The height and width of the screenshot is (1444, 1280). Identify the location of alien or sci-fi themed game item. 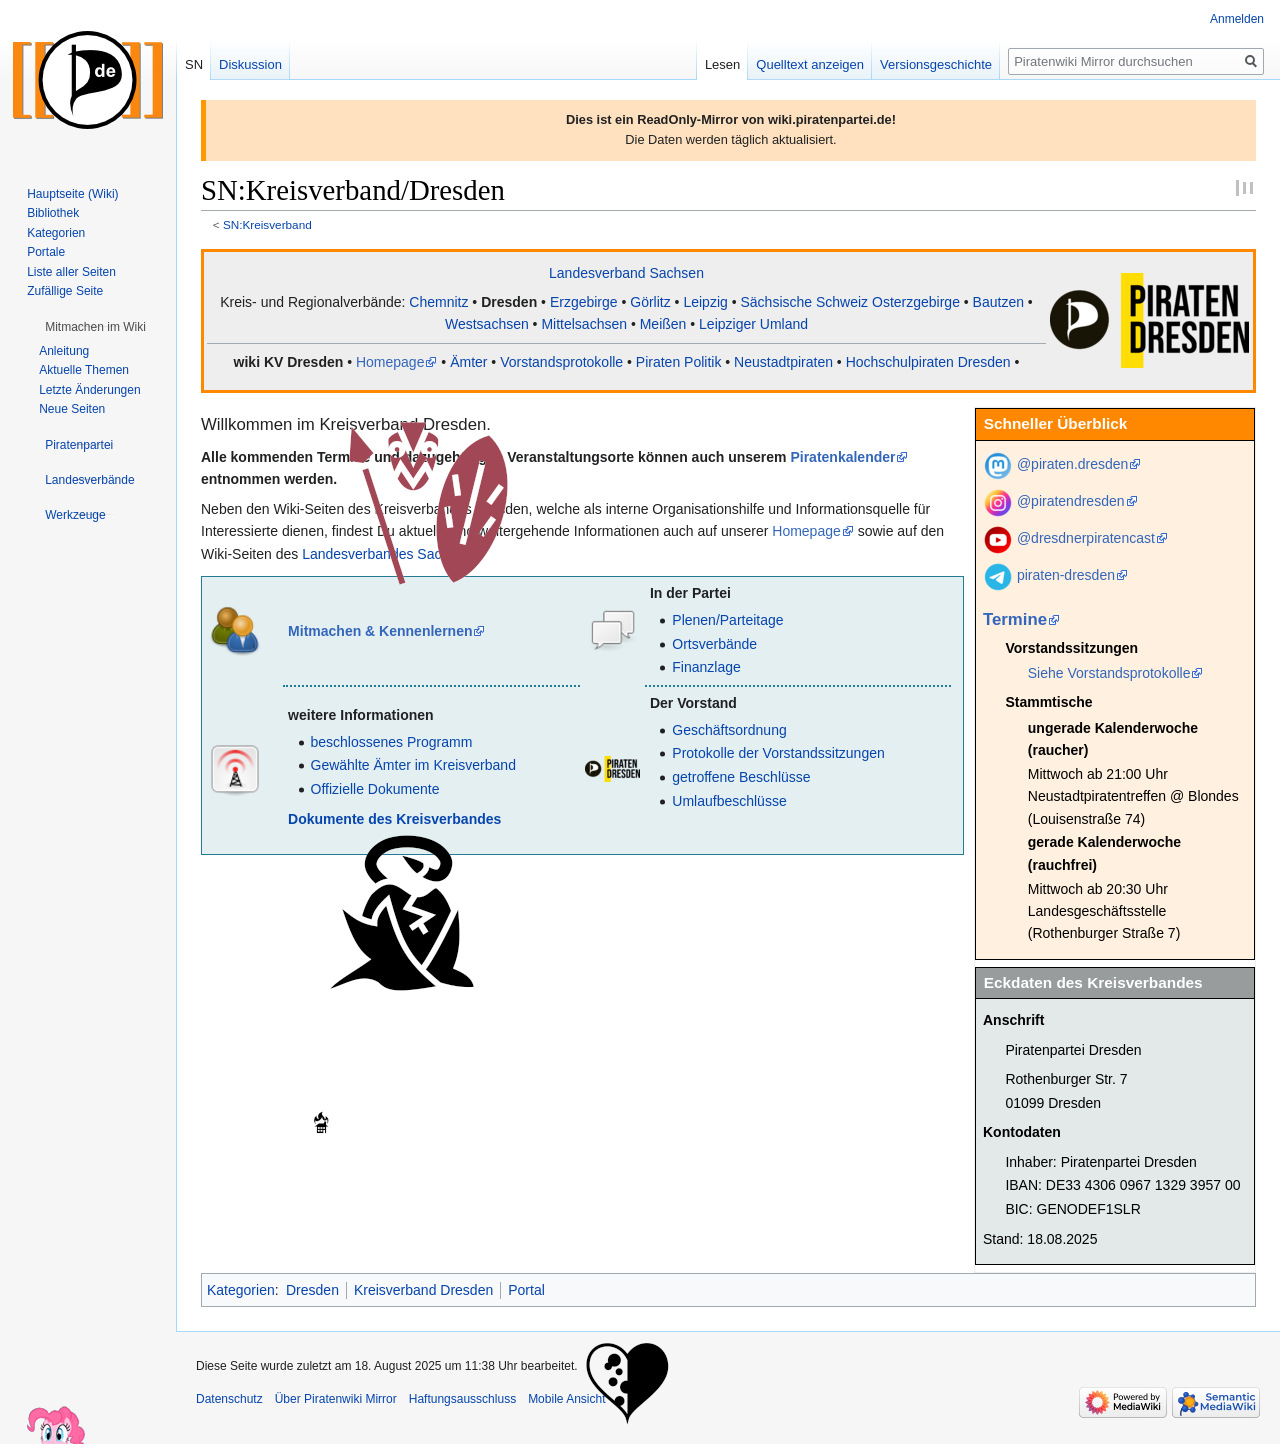
(402, 913).